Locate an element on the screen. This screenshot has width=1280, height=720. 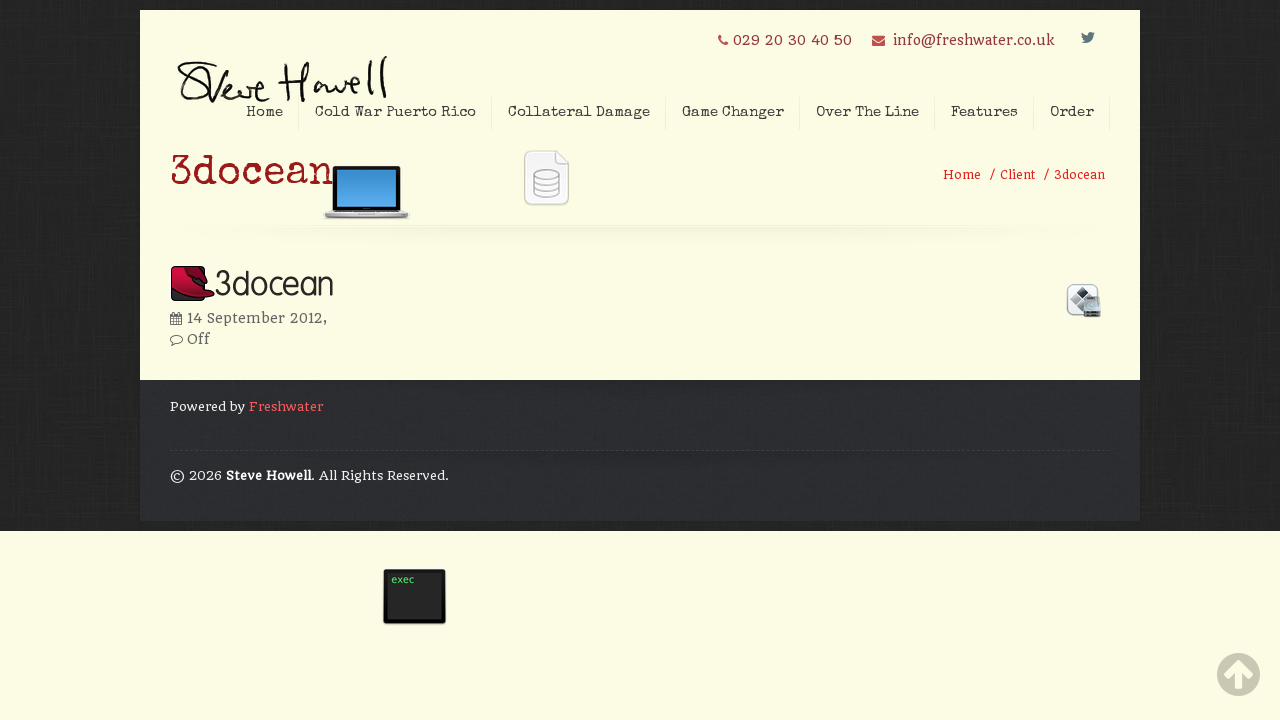
launch boot camp assistant to install windows on your mac is located at coordinates (1082, 299).